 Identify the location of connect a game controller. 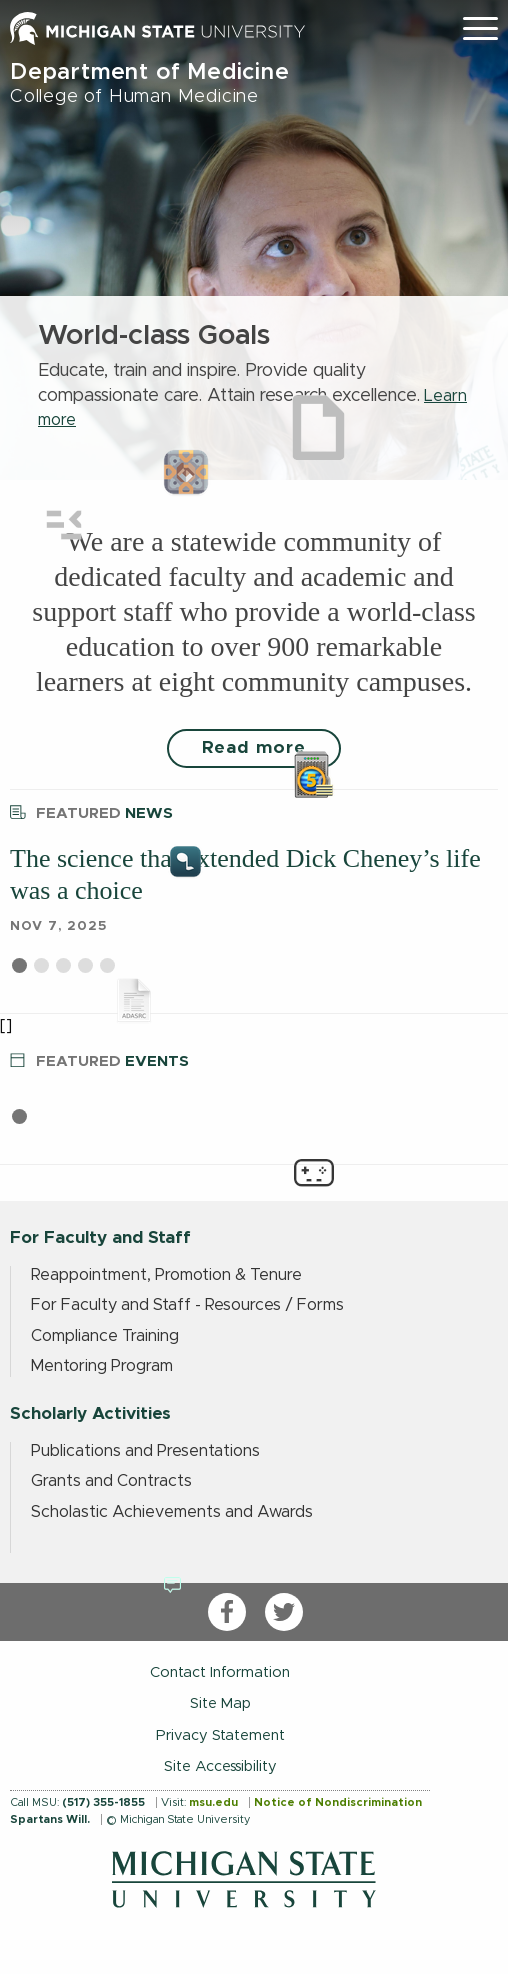
(314, 1174).